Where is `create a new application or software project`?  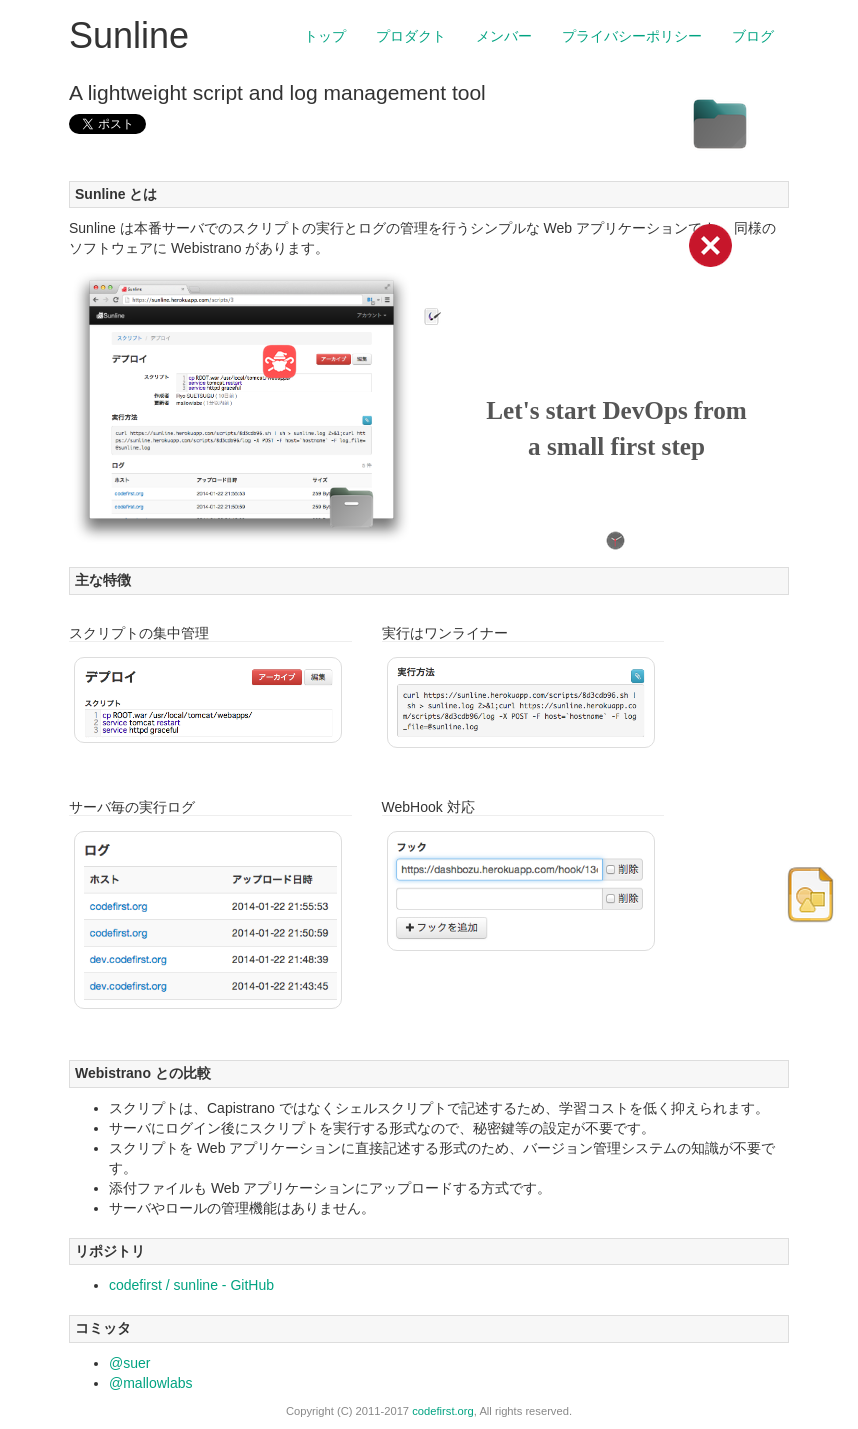
create a new application or software project is located at coordinates (432, 316).